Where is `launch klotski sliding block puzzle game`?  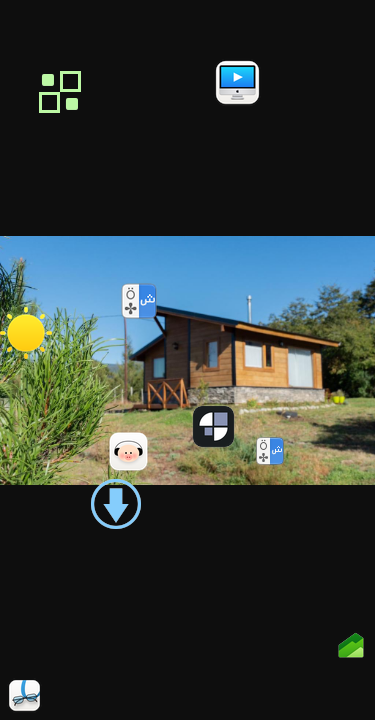
launch klotski sliding block puzzle game is located at coordinates (60, 92).